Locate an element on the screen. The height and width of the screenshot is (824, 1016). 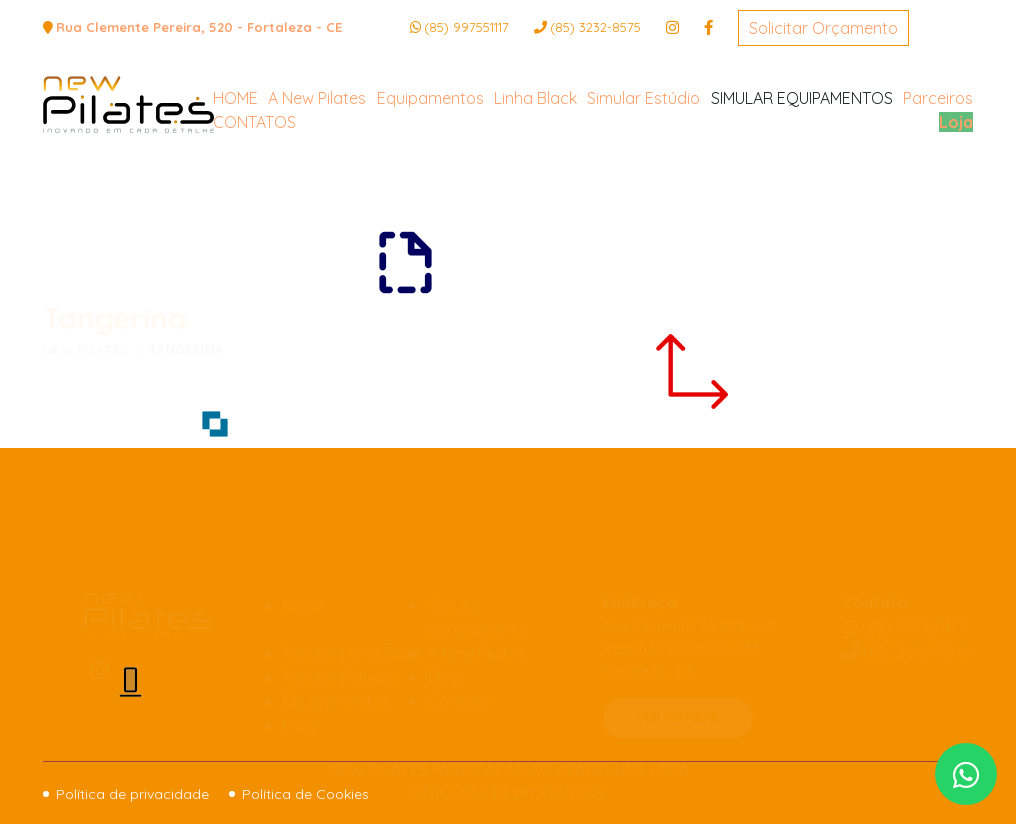
align object to bottom edge is located at coordinates (130, 681).